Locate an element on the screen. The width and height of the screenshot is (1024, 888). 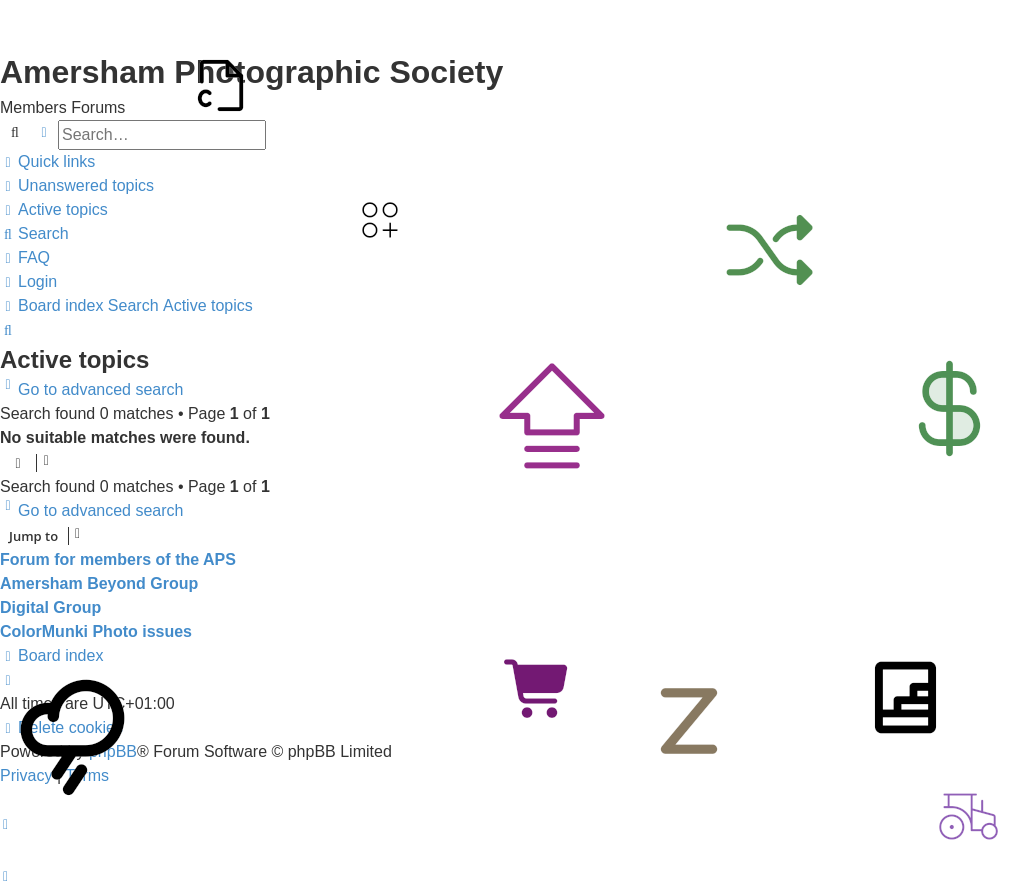
a C programming language source file is located at coordinates (221, 85).